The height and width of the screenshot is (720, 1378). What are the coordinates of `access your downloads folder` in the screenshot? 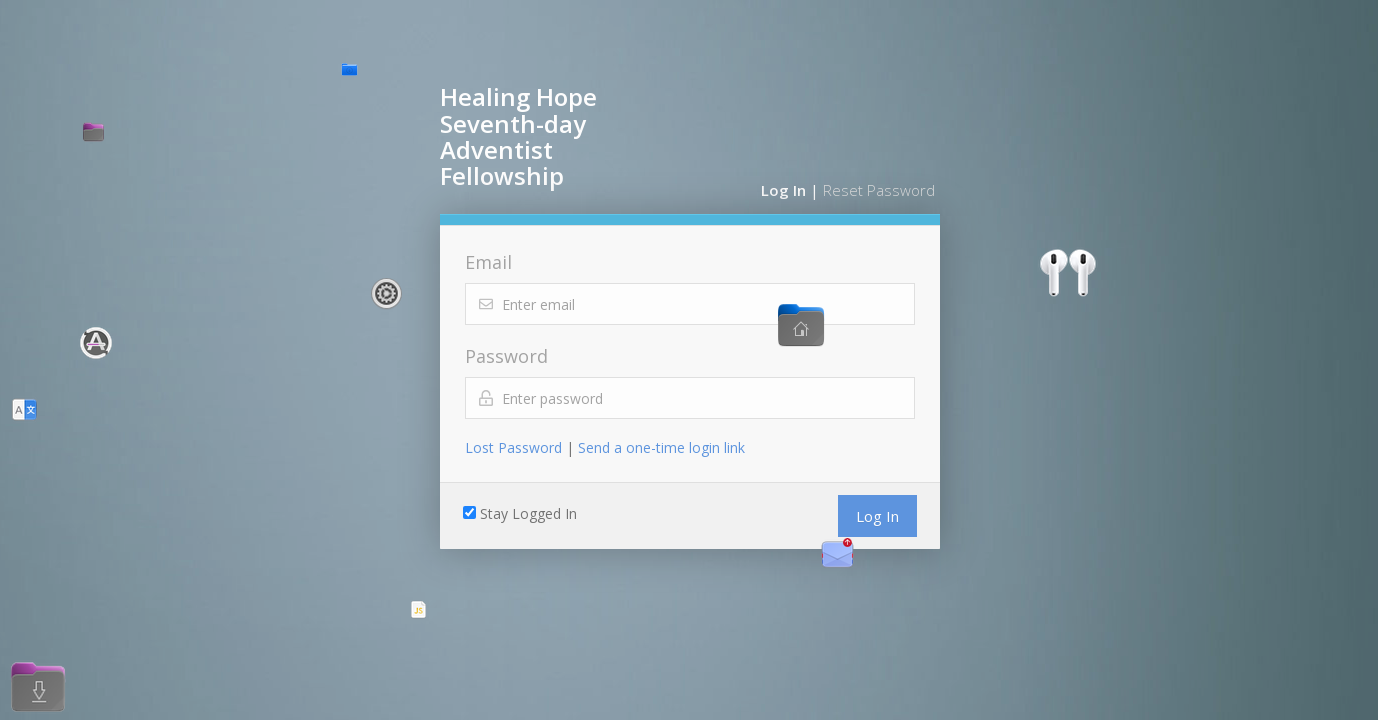 It's located at (349, 69).